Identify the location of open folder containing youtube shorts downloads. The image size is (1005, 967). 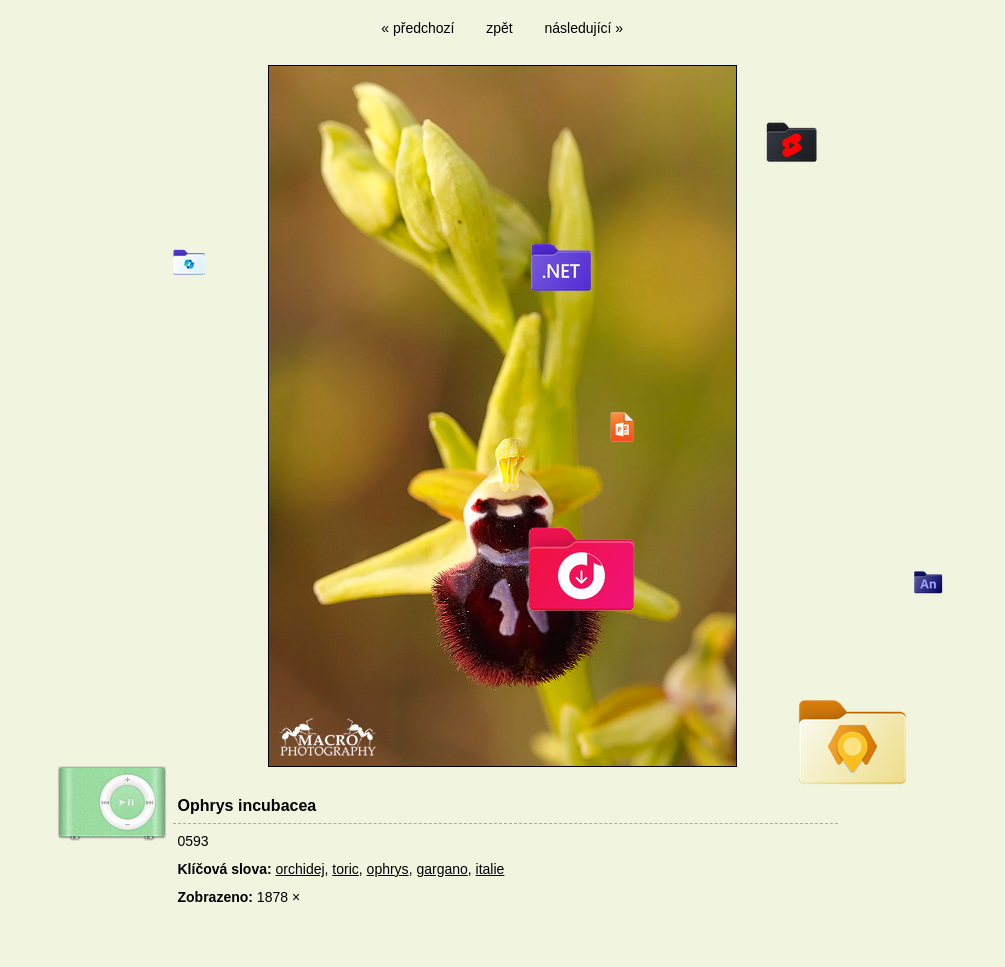
(791, 143).